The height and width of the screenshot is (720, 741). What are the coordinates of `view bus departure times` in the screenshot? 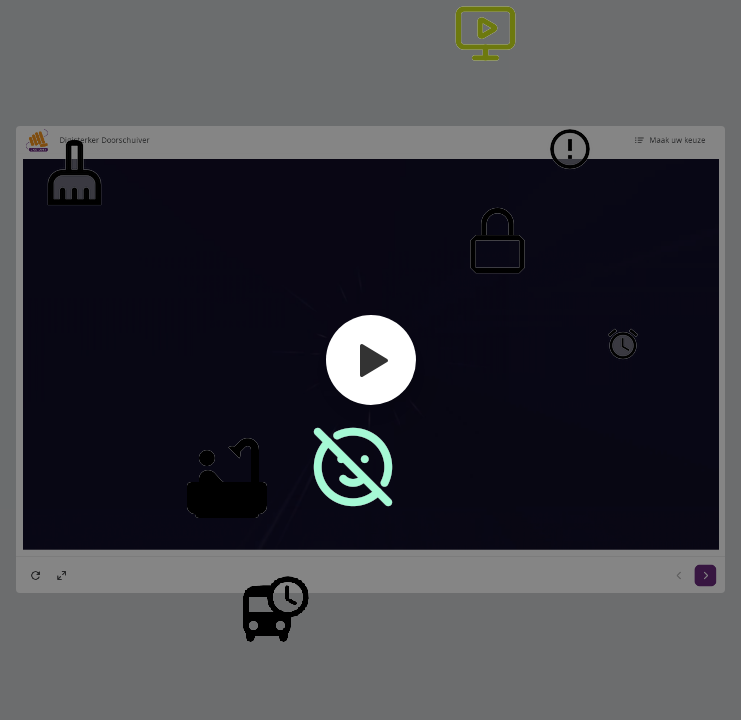 It's located at (276, 609).